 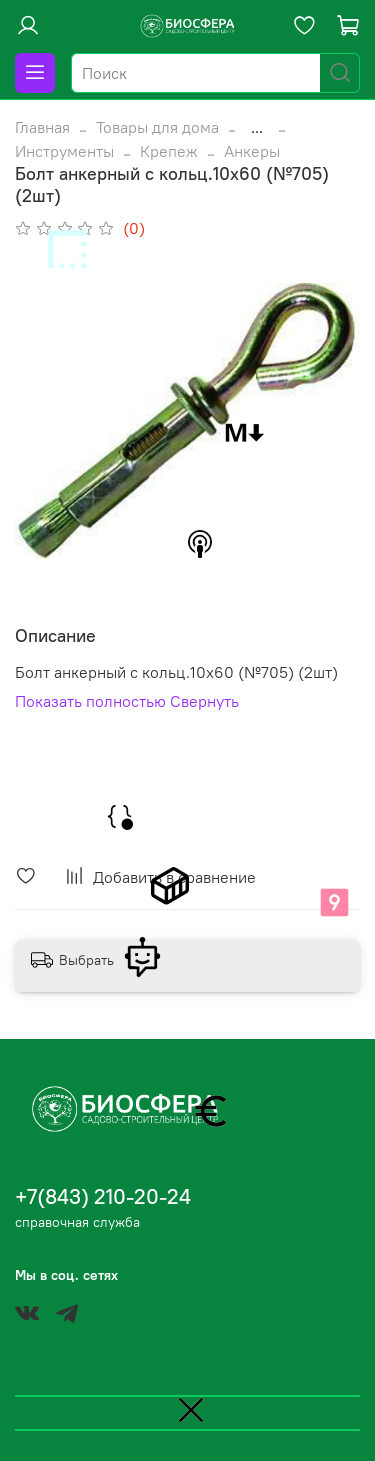 I want to click on view container or package details, so click(x=170, y=886).